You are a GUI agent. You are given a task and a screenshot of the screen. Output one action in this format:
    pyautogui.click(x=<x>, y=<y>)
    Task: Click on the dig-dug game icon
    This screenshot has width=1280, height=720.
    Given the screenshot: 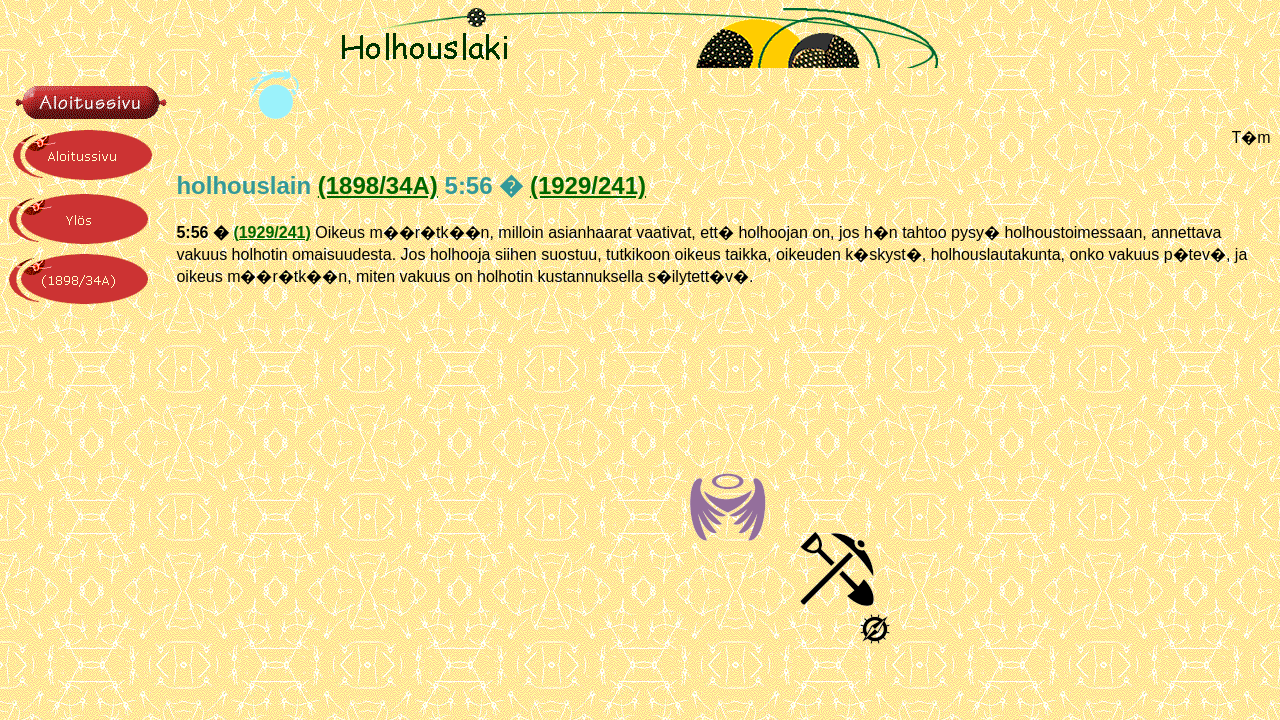 What is the action you would take?
    pyautogui.click(x=837, y=569)
    